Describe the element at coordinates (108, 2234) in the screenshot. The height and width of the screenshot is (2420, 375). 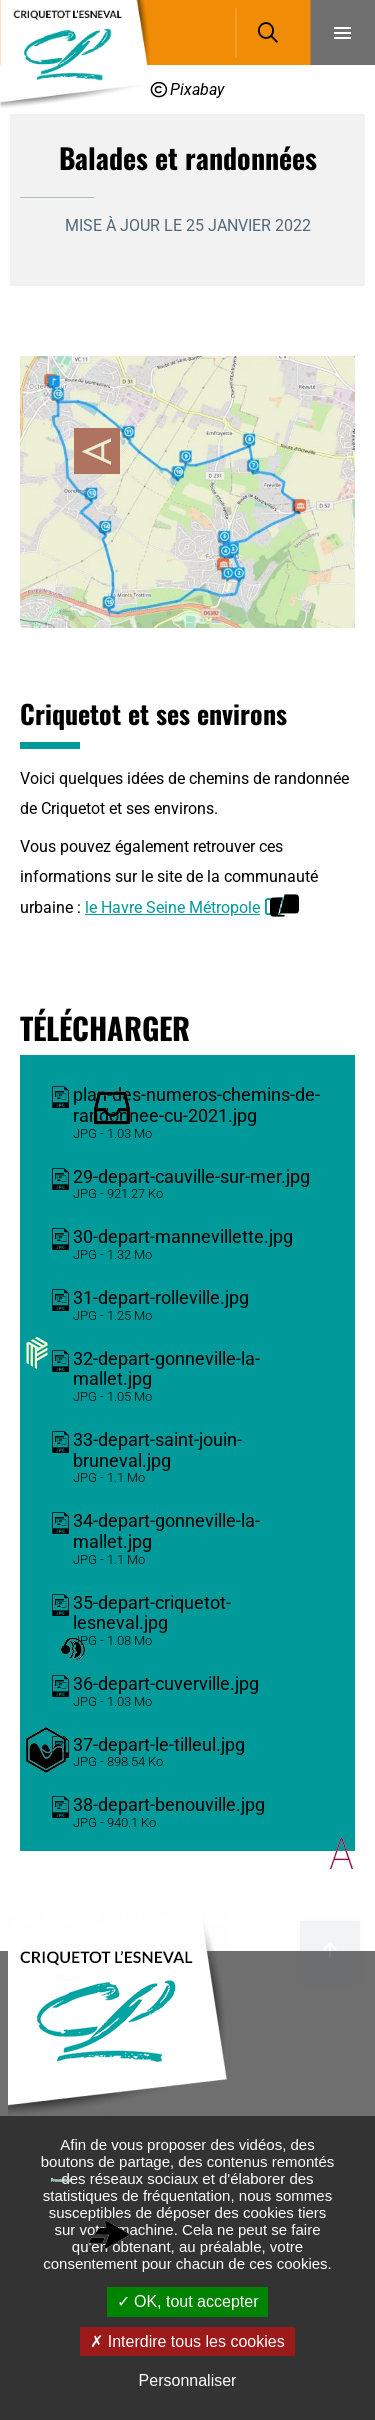
I see `streamrunners app or service logo` at that location.